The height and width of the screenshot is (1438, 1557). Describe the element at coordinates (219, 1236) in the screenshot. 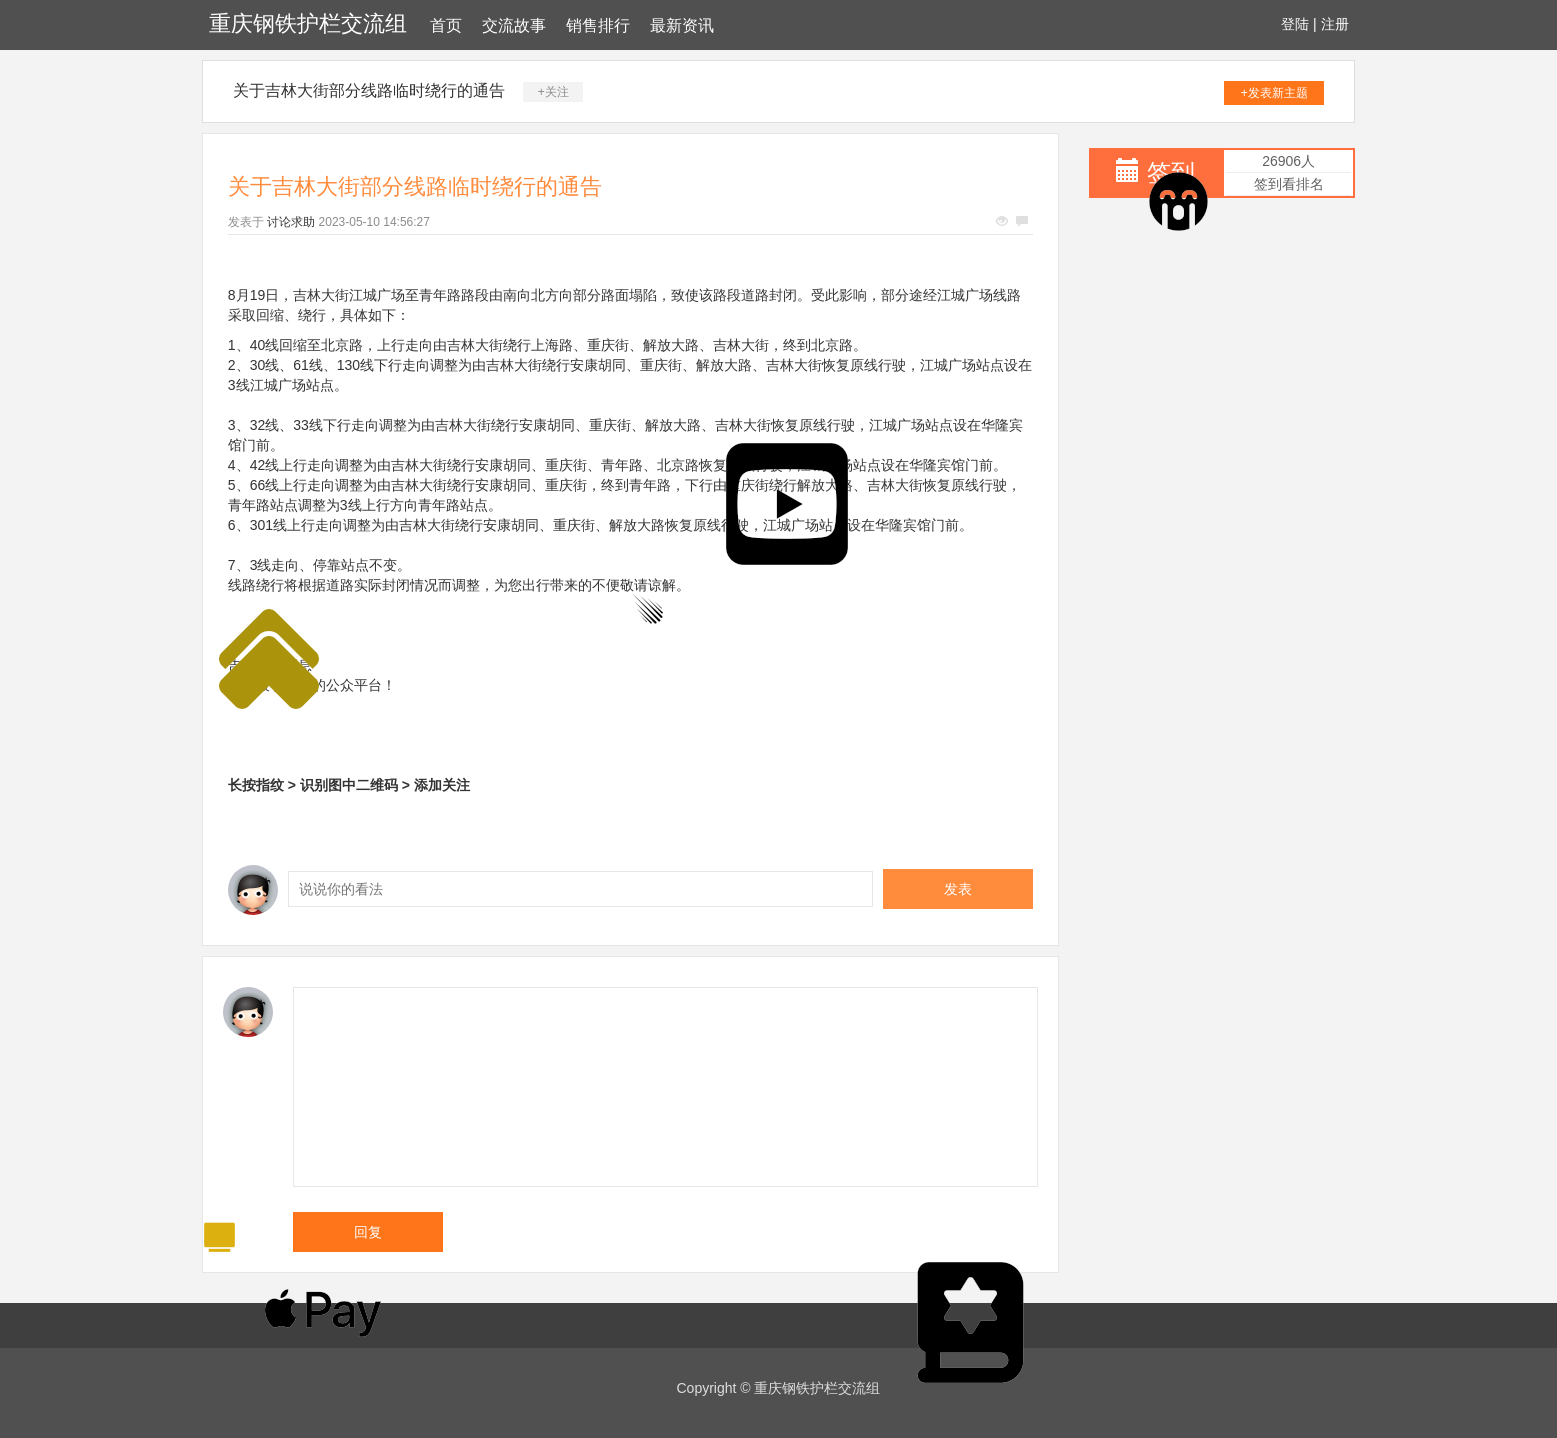

I see `access tv or display settings` at that location.